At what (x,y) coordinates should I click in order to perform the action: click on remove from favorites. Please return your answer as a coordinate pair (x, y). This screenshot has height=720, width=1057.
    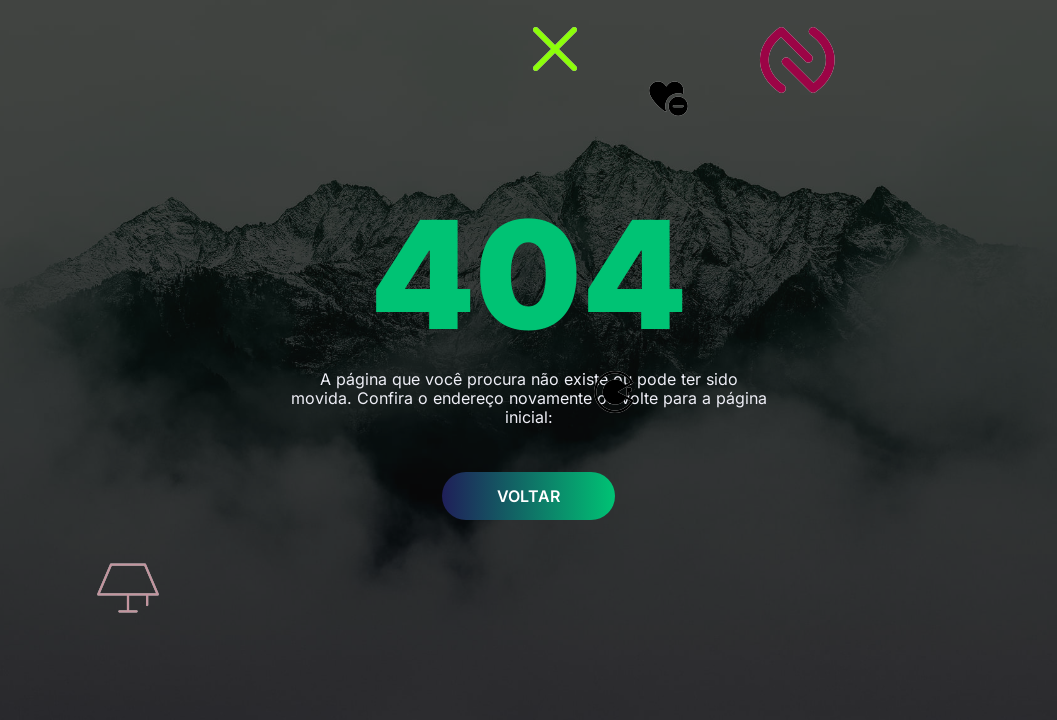
    Looking at the image, I should click on (668, 96).